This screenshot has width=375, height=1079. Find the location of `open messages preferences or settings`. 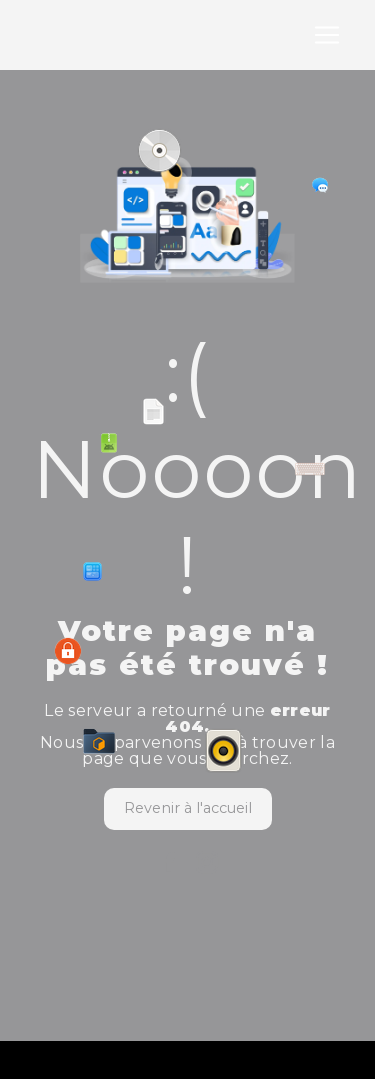

open messages preferences or settings is located at coordinates (320, 185).